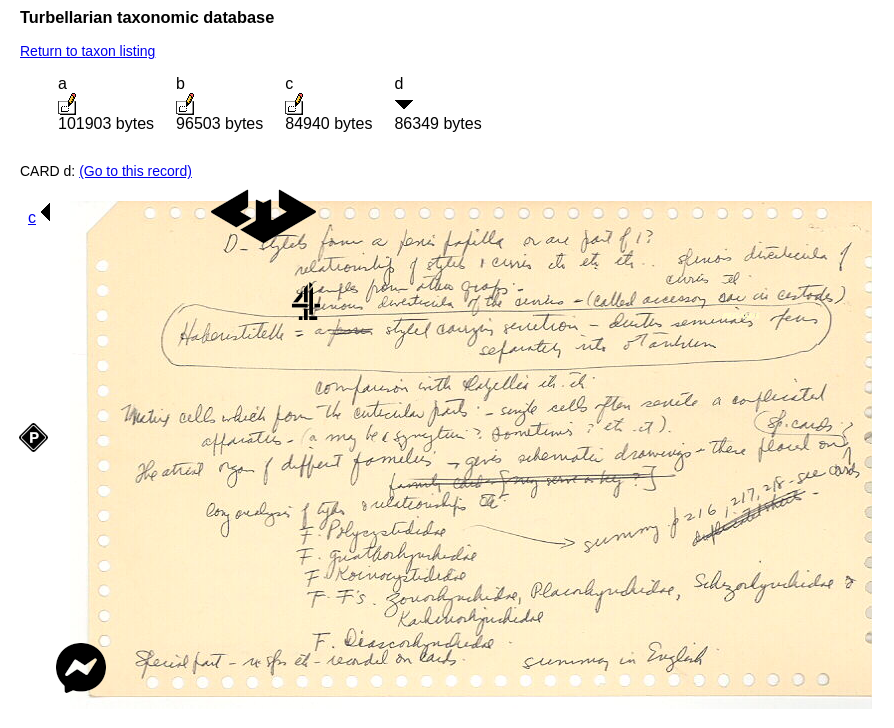 The height and width of the screenshot is (728, 894). I want to click on basic attention token (bat) cryptocurrency logo, so click(263, 216).